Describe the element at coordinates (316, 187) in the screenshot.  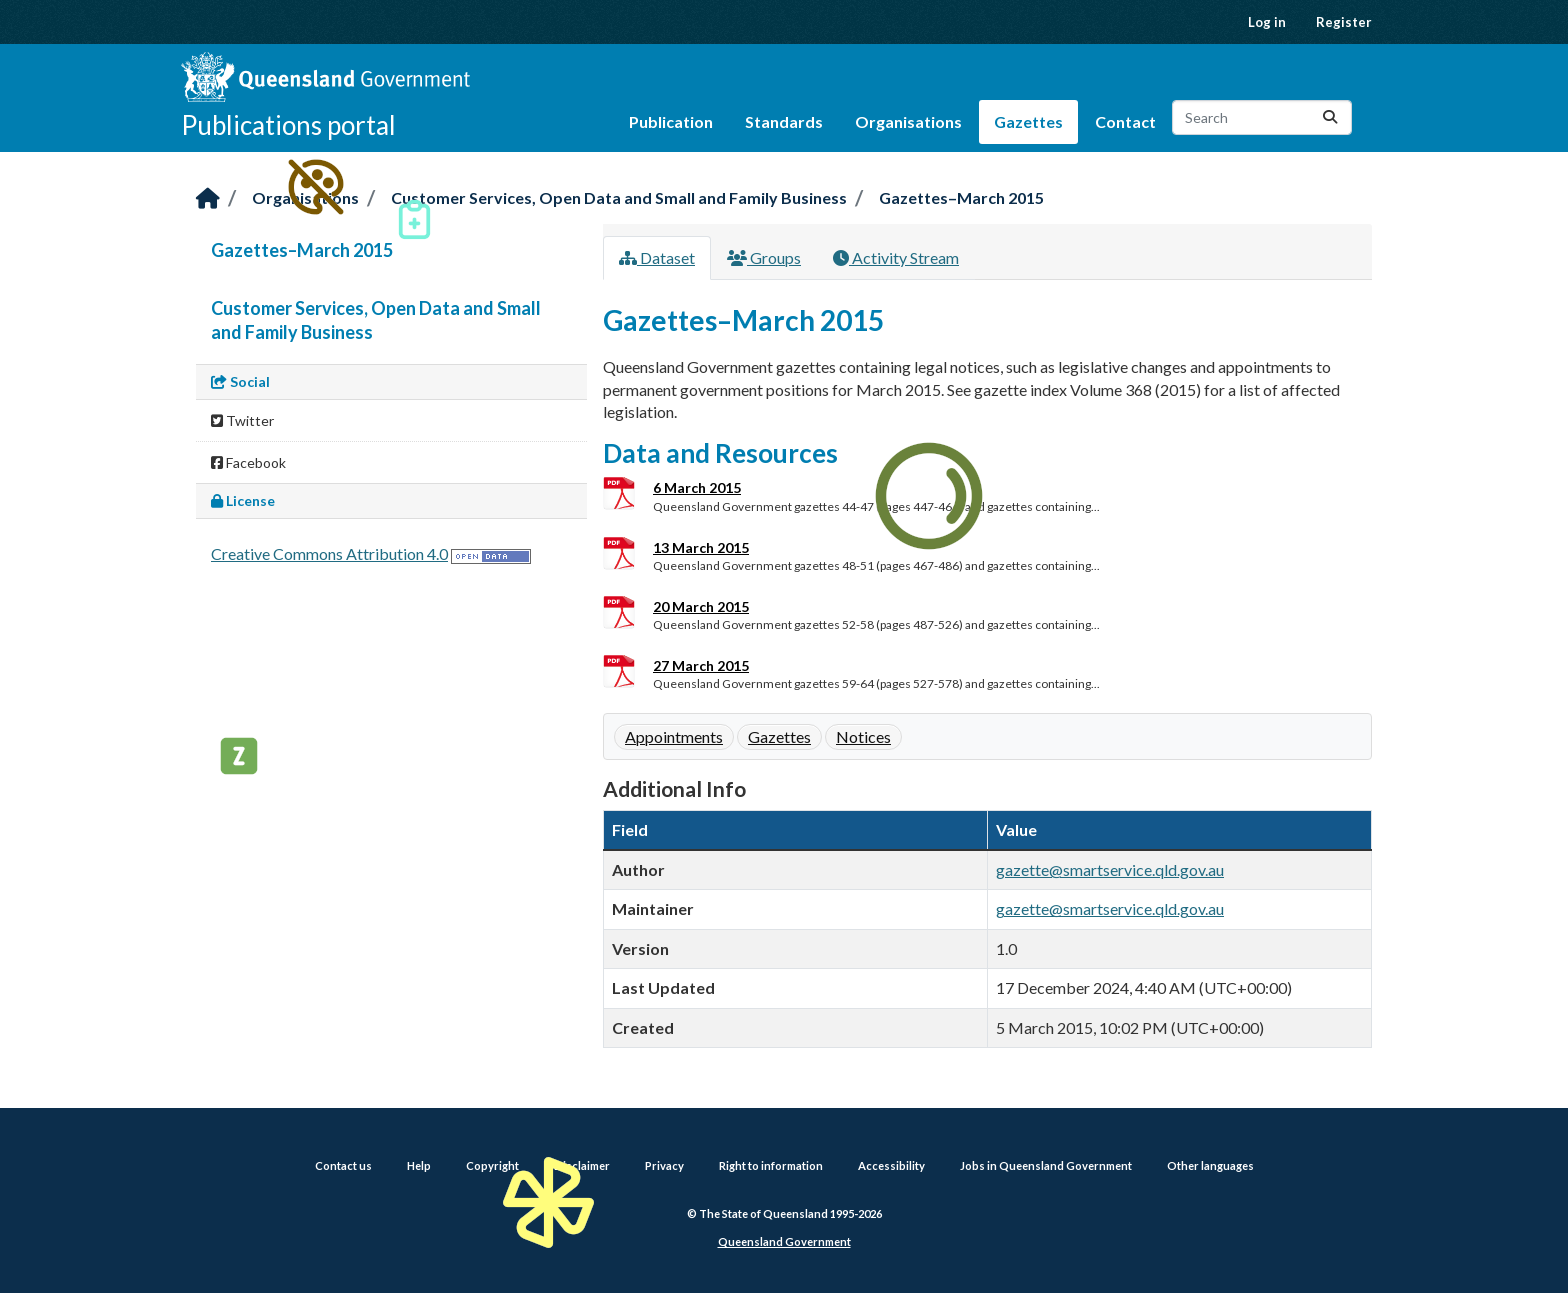
I see `disable color customization` at that location.